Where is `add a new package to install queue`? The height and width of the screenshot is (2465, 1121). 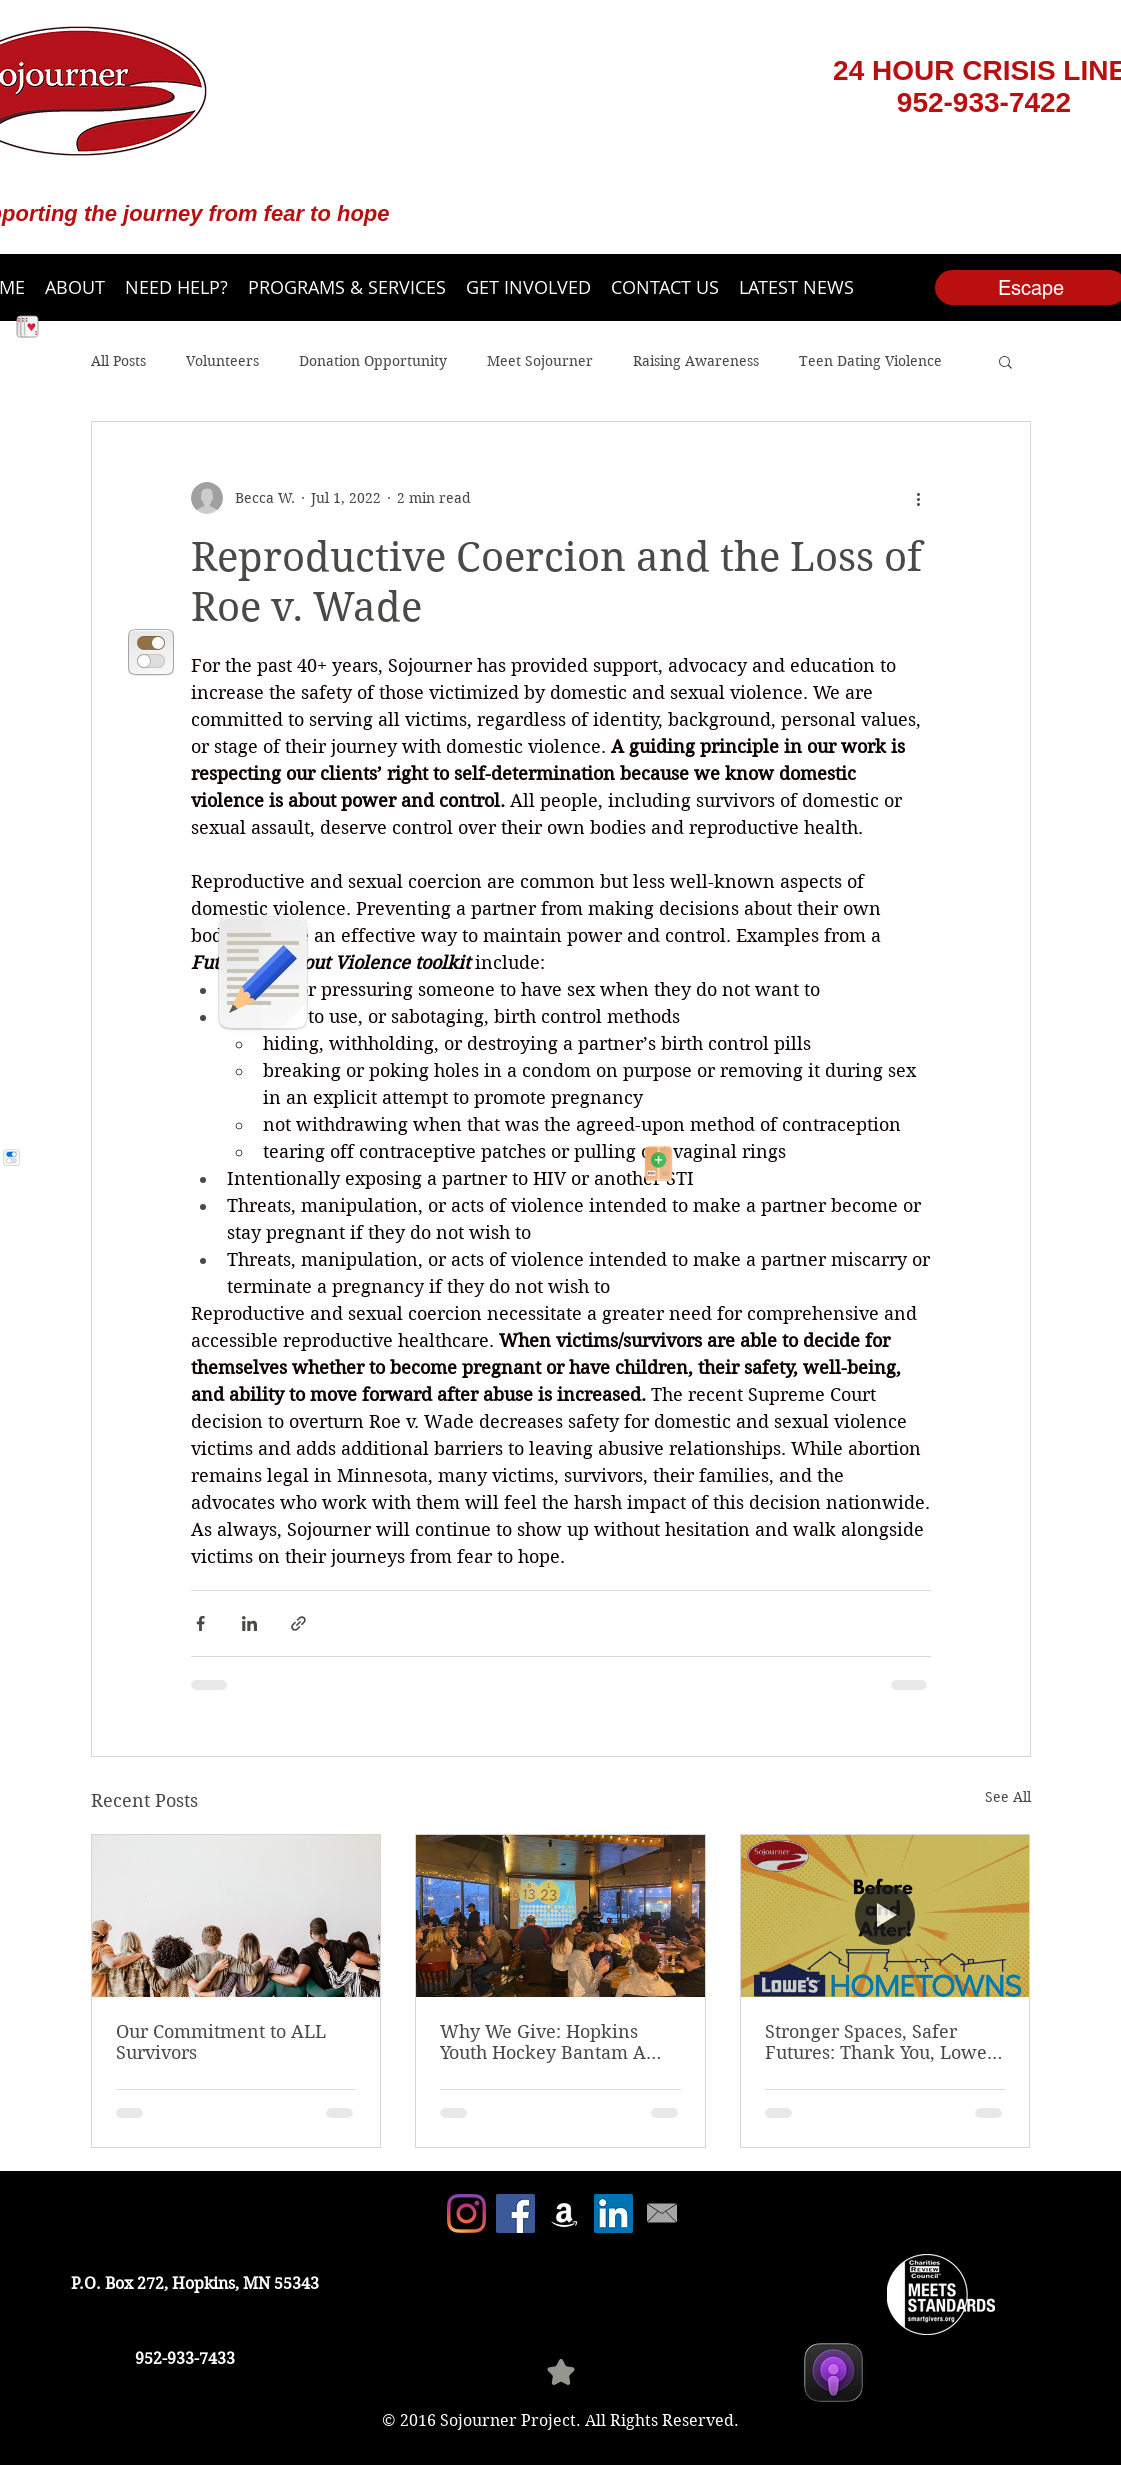 add a new package to install queue is located at coordinates (658, 1163).